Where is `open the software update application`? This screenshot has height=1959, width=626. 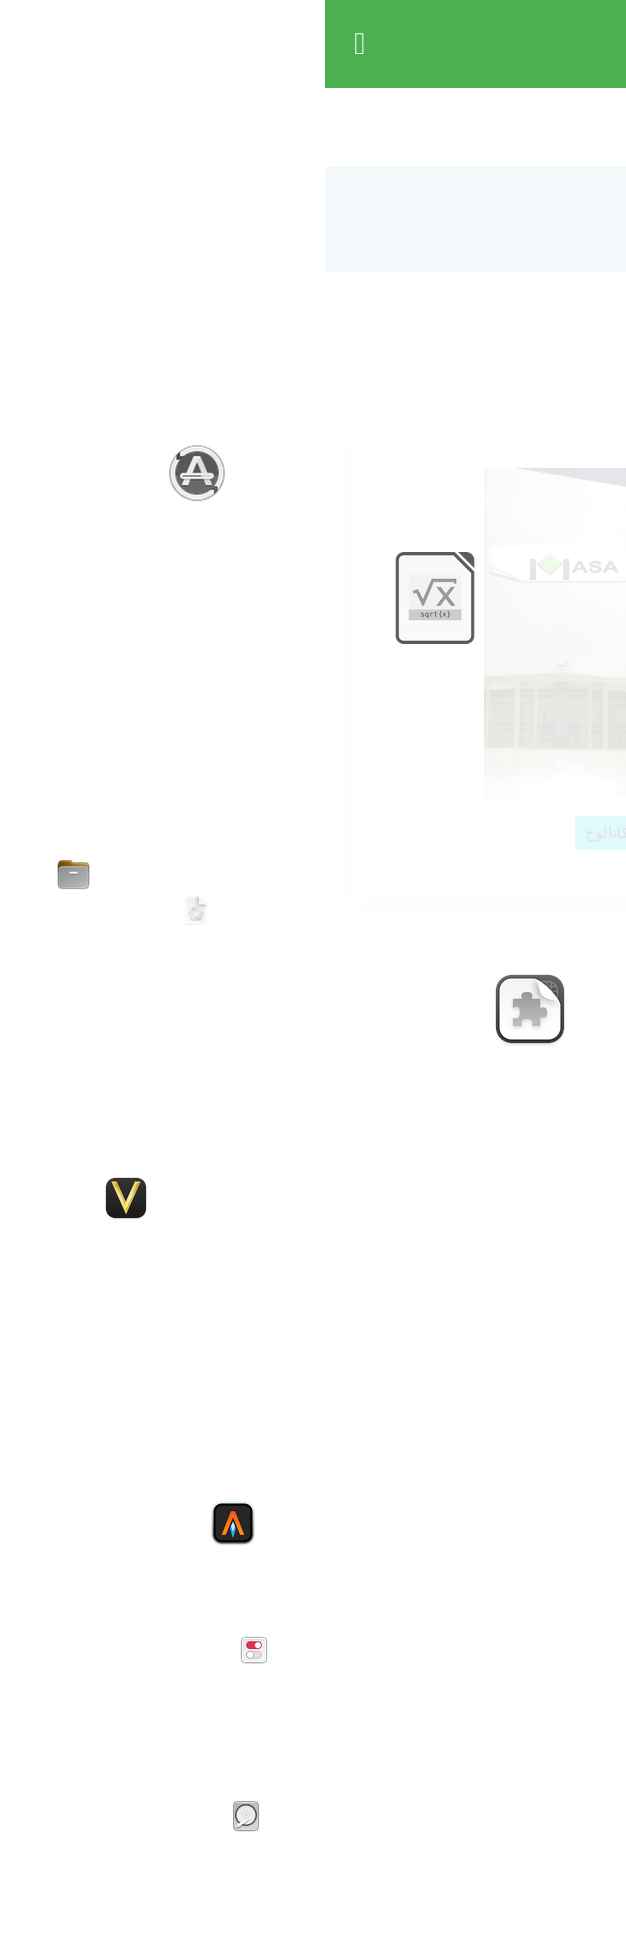
open the software update application is located at coordinates (197, 473).